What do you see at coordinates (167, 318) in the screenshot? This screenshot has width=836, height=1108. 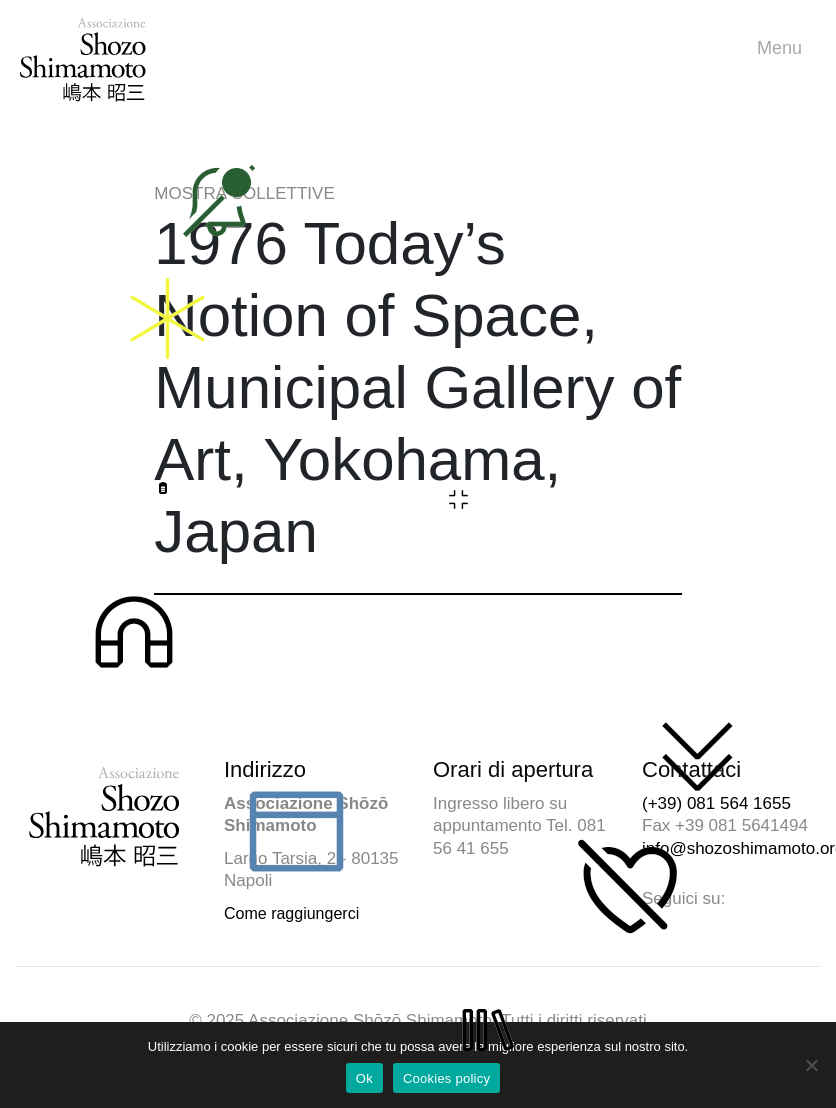 I see `indicates a required field in a form` at bounding box center [167, 318].